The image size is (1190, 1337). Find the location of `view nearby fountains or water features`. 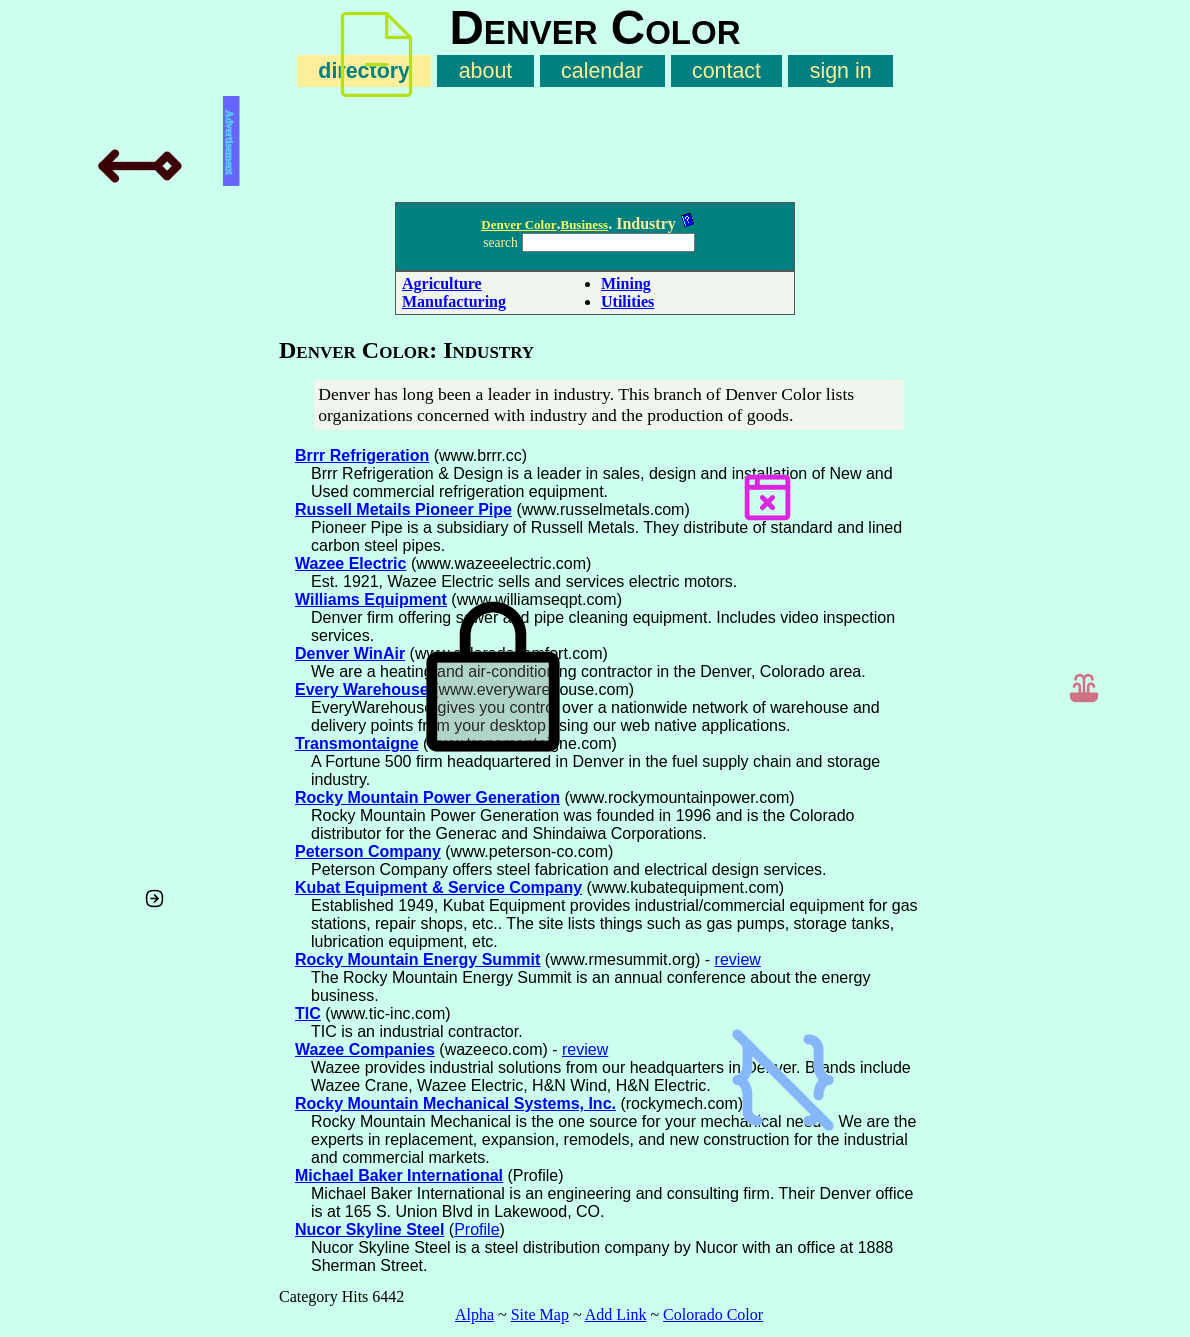

view nearby fountains or water features is located at coordinates (1084, 688).